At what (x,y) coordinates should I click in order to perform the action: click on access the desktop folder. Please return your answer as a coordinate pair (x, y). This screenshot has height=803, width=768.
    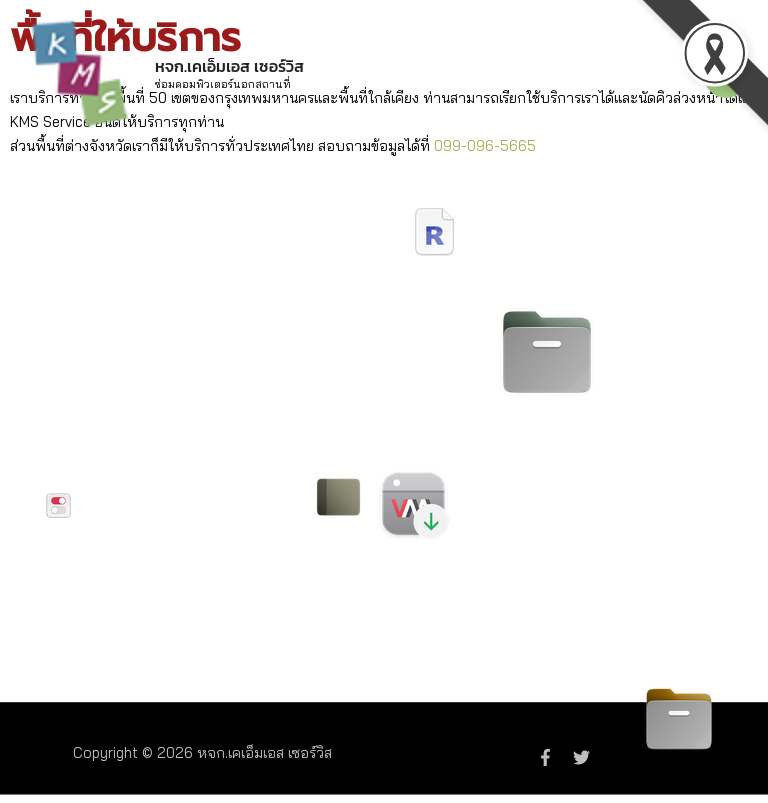
    Looking at the image, I should click on (338, 495).